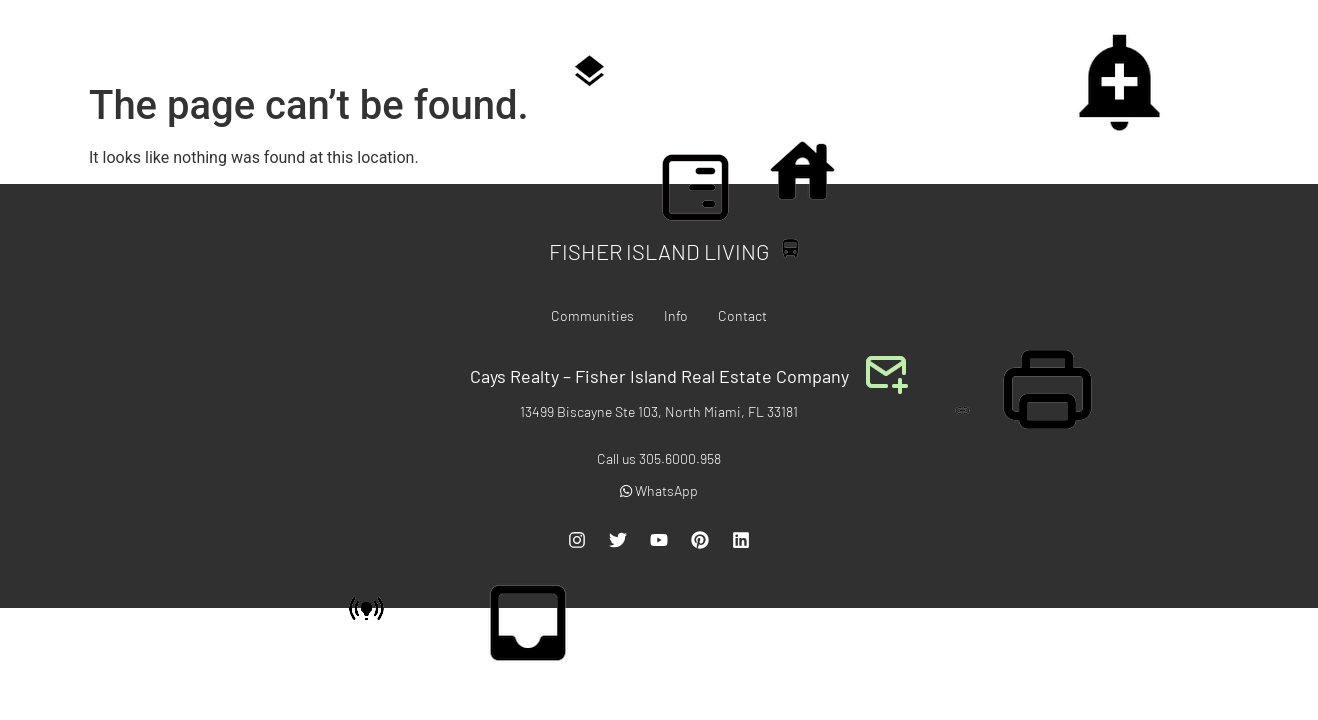 The height and width of the screenshot is (720, 1318). What do you see at coordinates (1047, 389) in the screenshot?
I see `print the current document` at bounding box center [1047, 389].